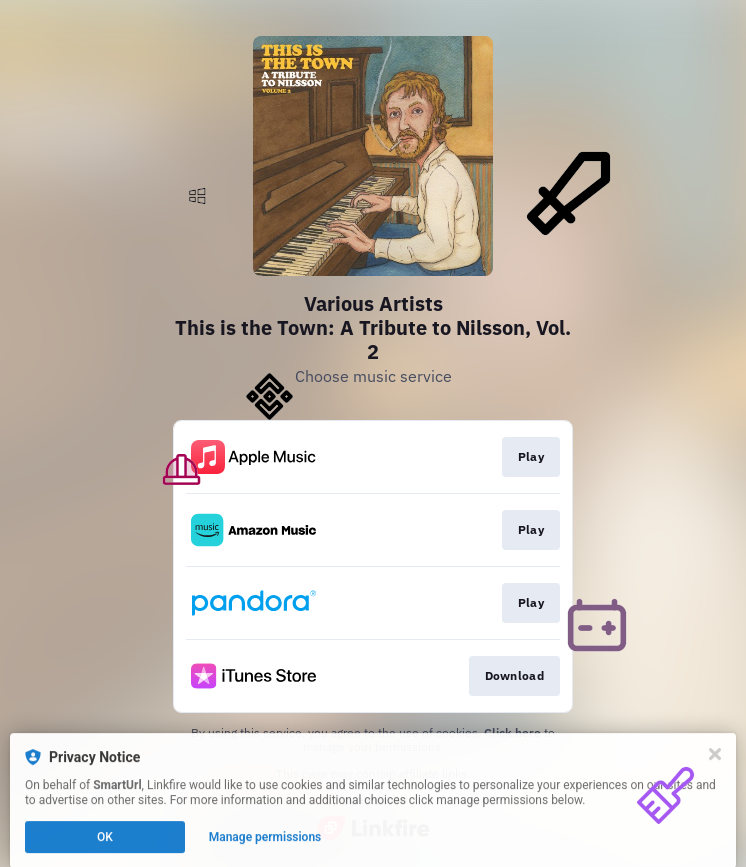 The width and height of the screenshot is (746, 867). I want to click on access combat or battle features, so click(568, 193).